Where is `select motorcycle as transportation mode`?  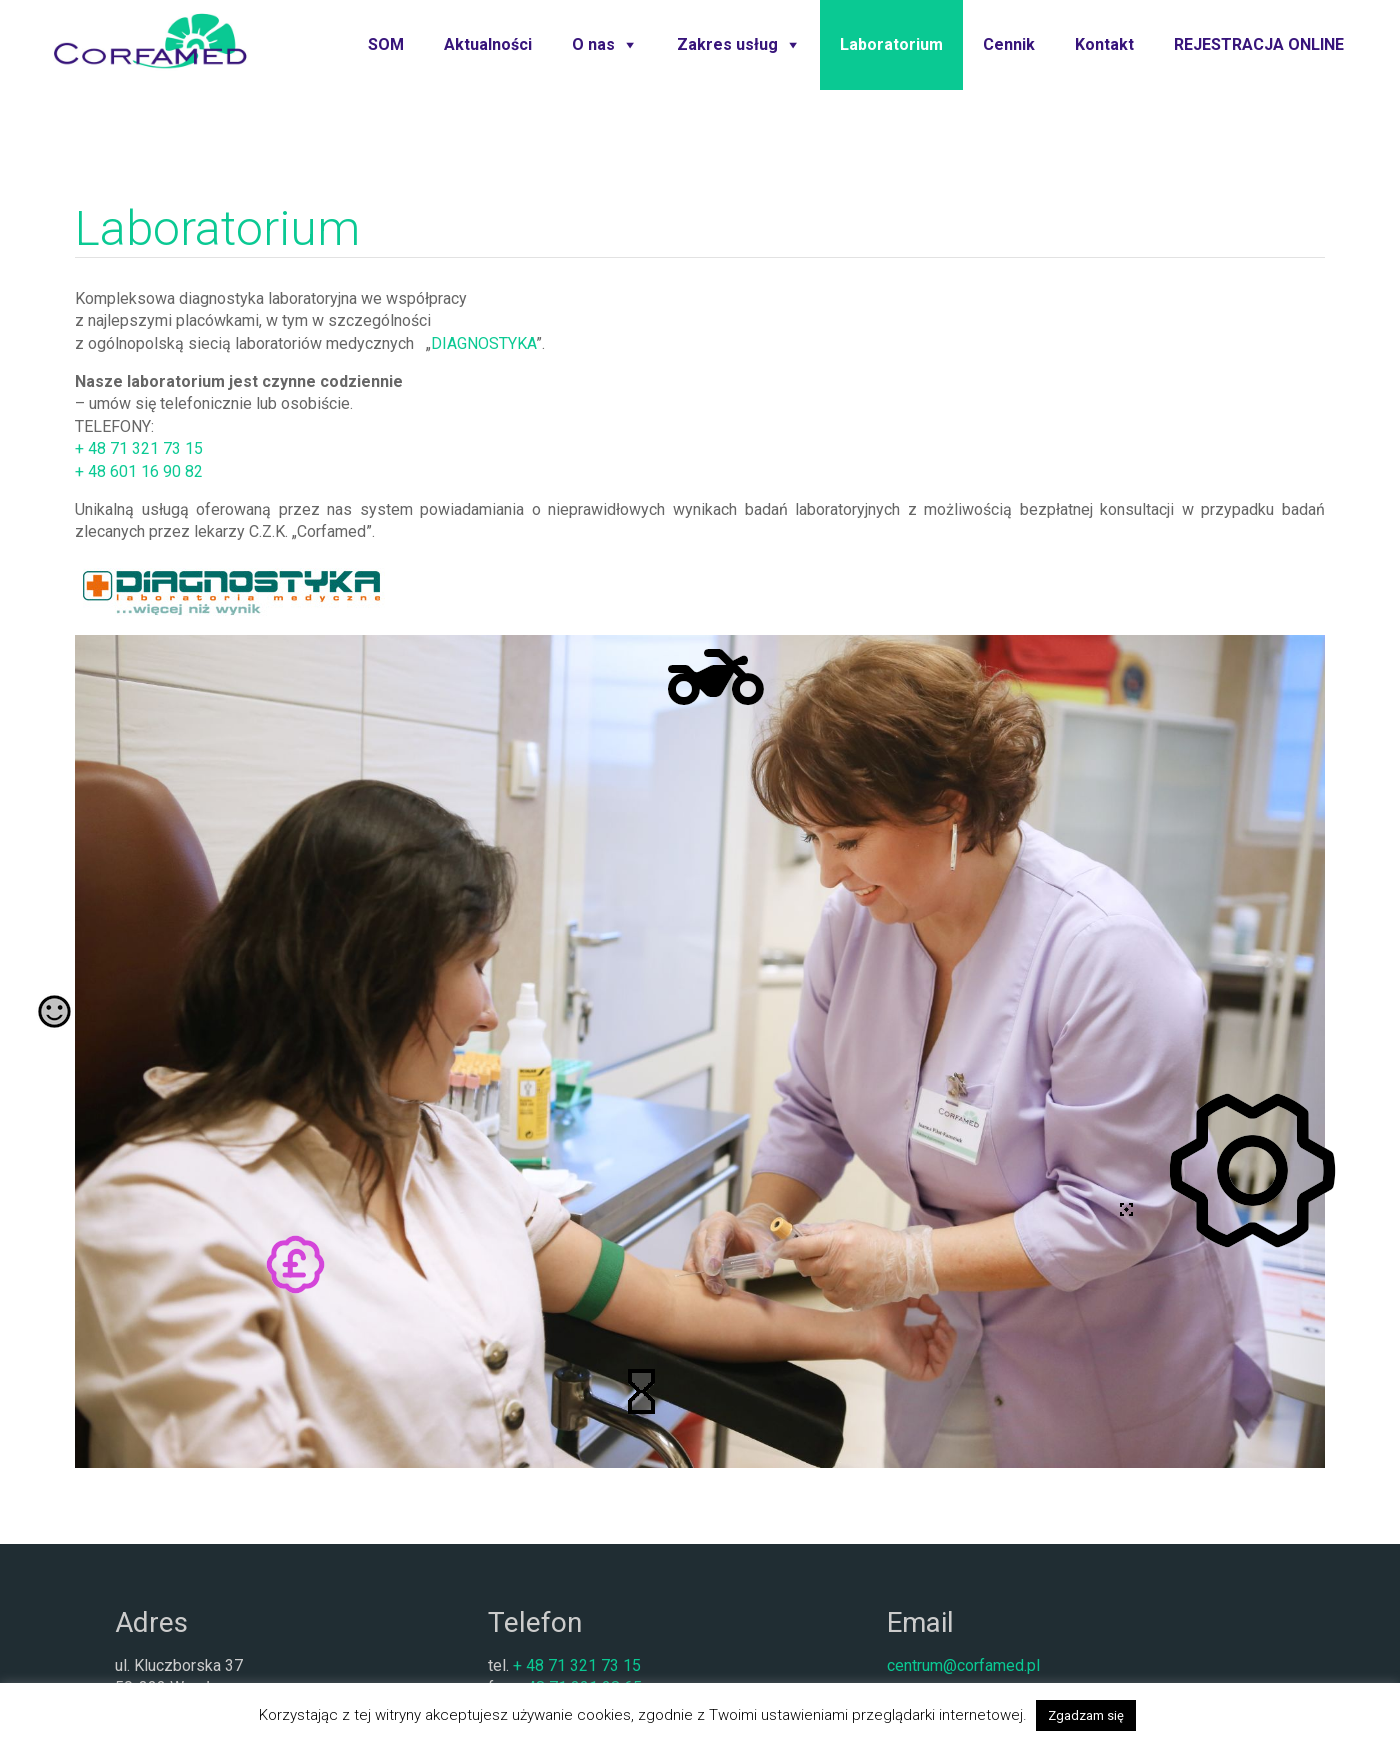
select motorcycle as transportation mode is located at coordinates (716, 677).